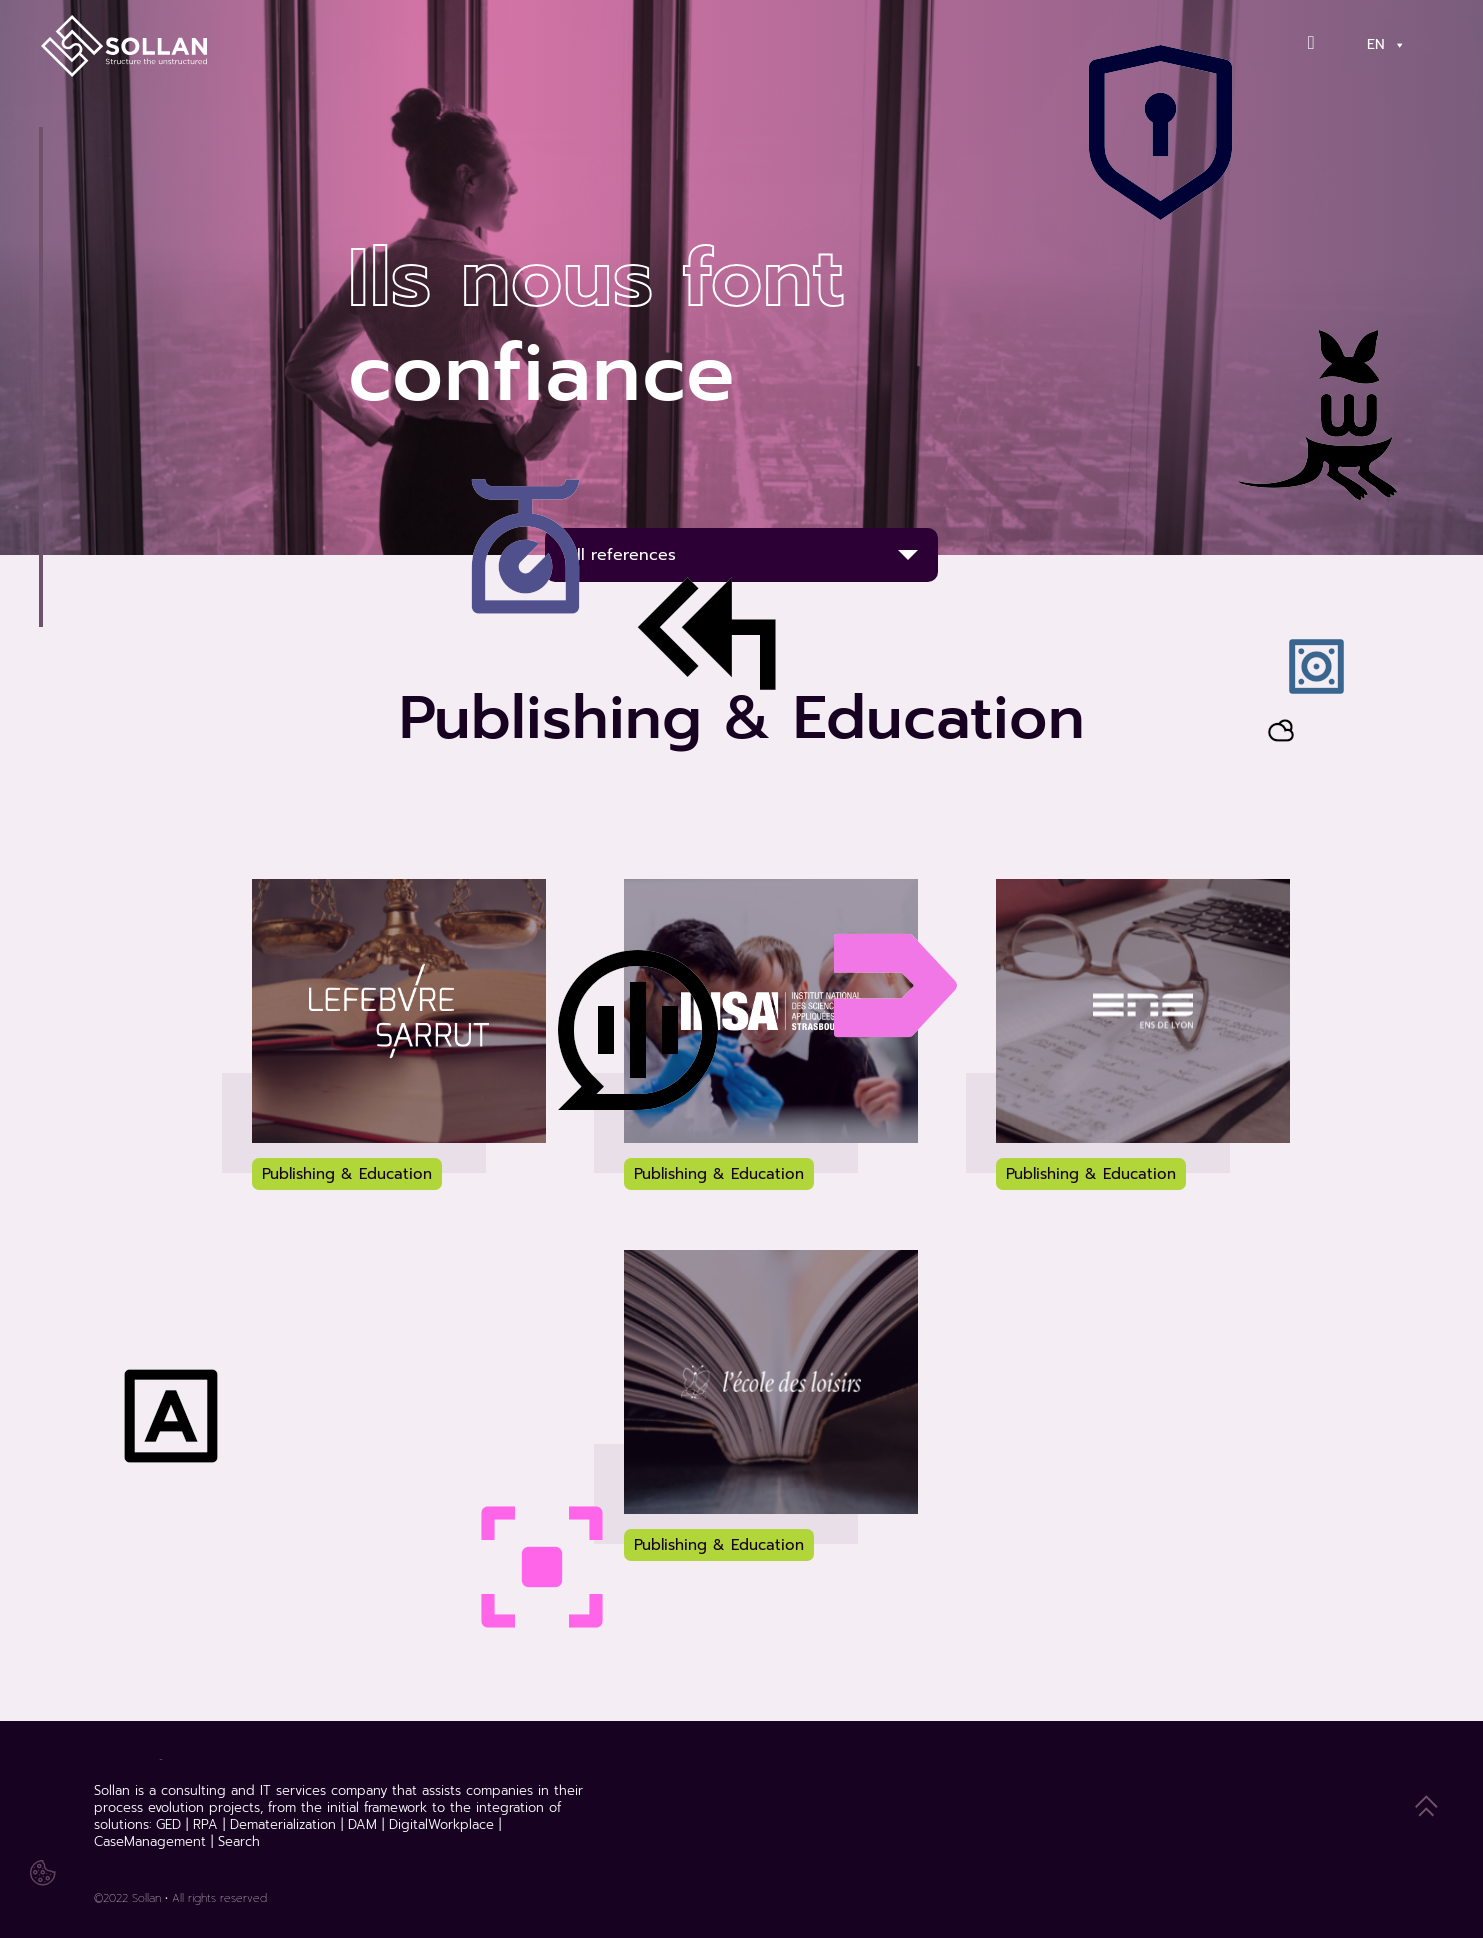 This screenshot has height=1938, width=1483. What do you see at coordinates (525, 546) in the screenshot?
I see `access weight or measurement tools` at bounding box center [525, 546].